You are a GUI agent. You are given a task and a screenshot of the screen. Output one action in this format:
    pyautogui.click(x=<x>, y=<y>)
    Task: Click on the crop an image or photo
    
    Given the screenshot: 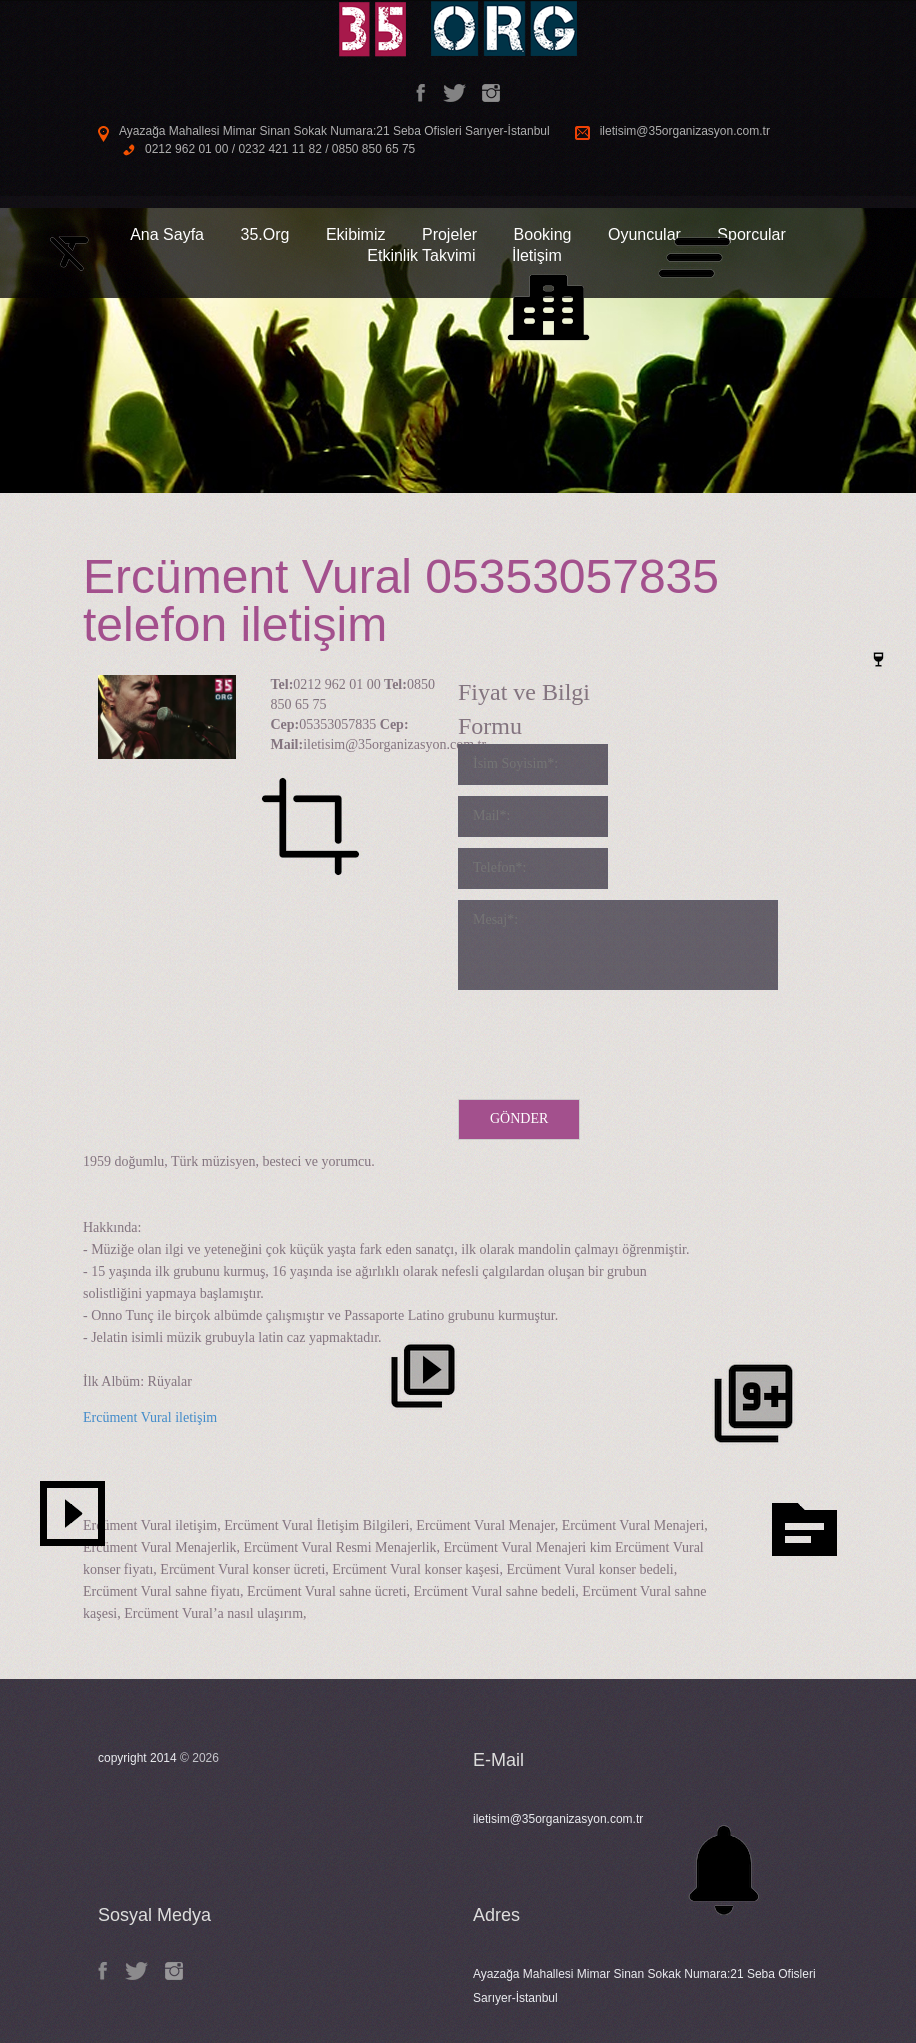 What is the action you would take?
    pyautogui.click(x=310, y=826)
    